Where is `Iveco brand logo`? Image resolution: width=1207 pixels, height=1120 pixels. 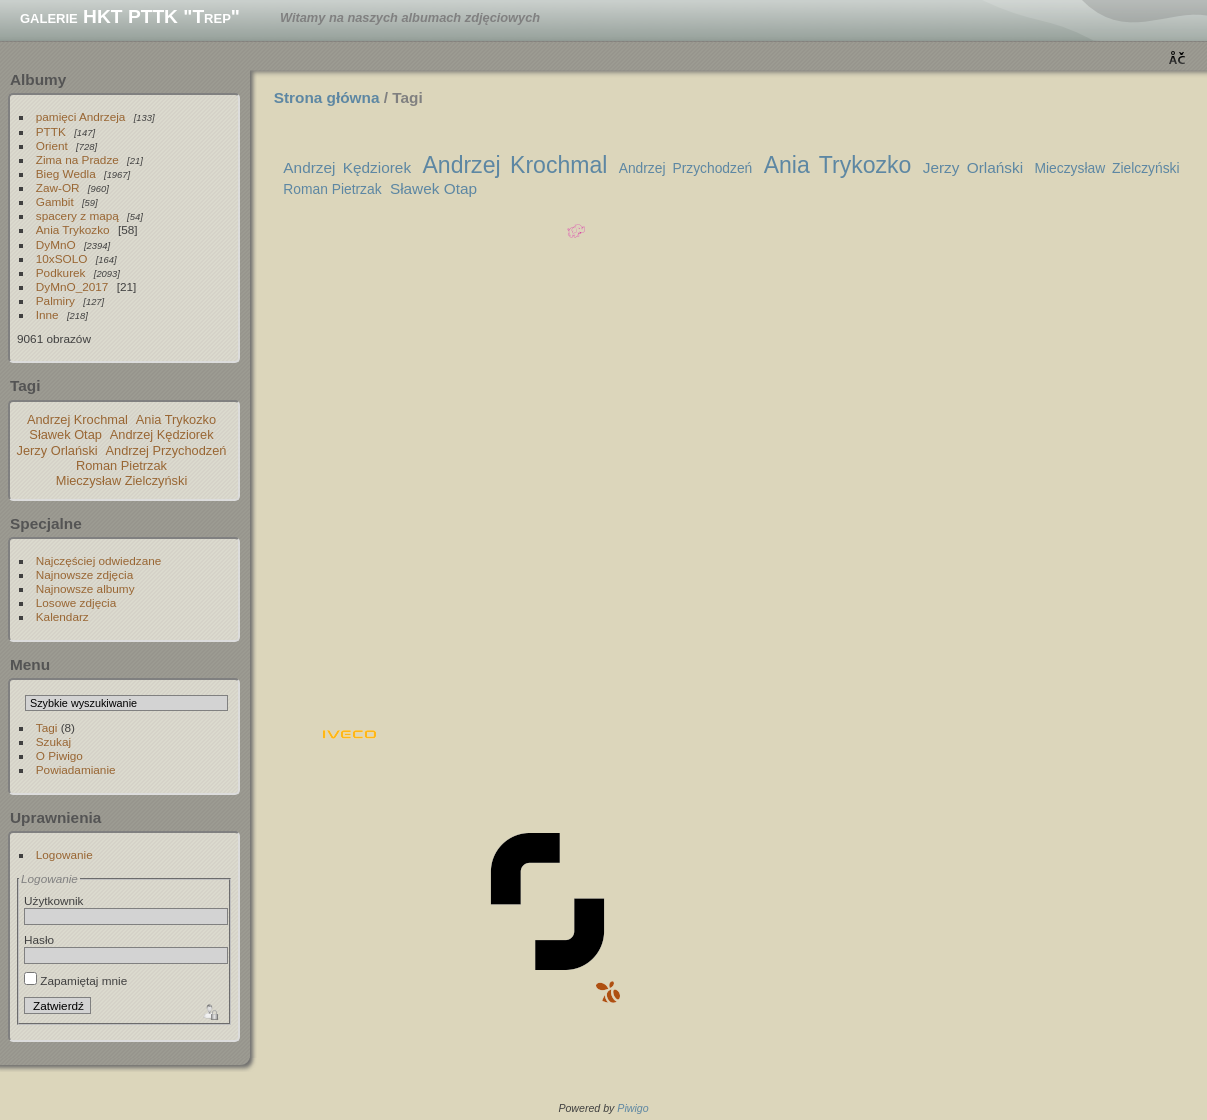
Iveco brand logo is located at coordinates (349, 734).